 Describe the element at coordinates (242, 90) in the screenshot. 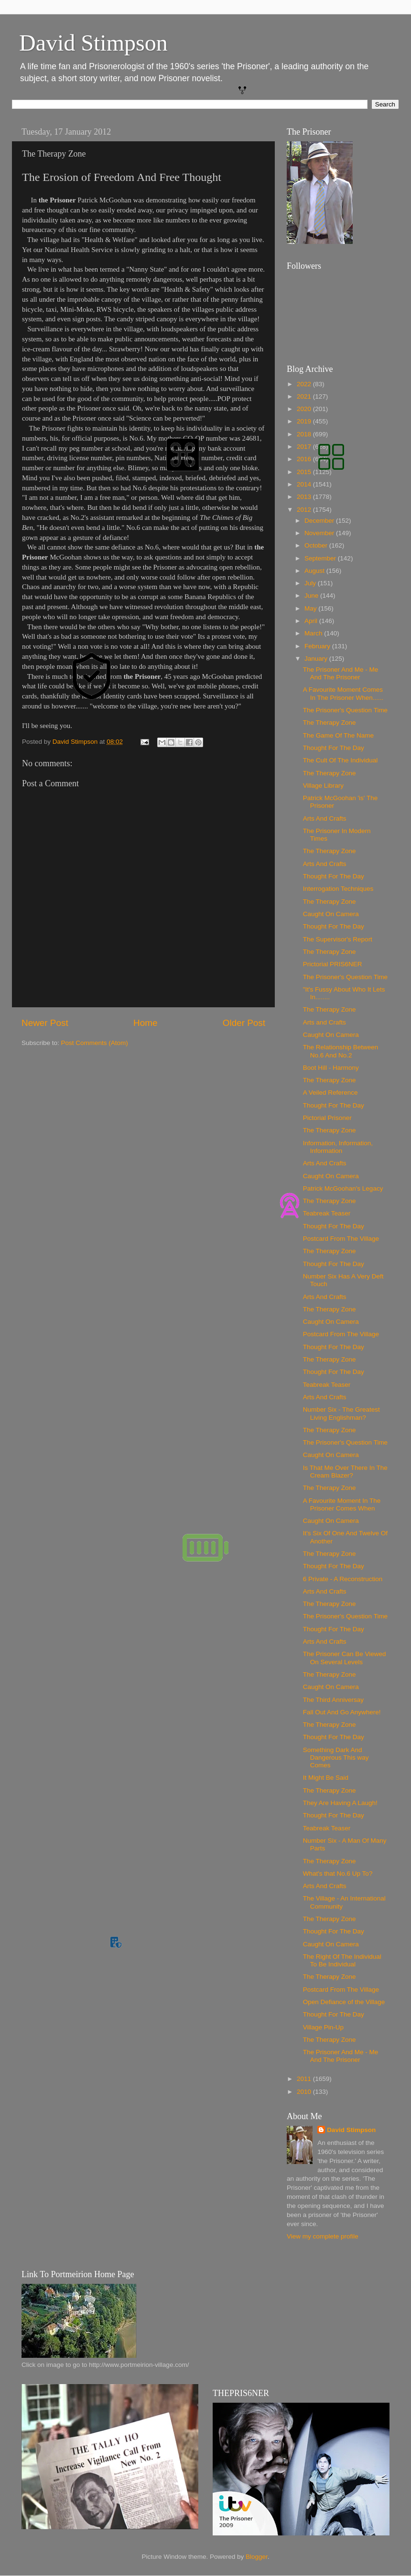

I see `create a new branch or fork in a repository` at that location.